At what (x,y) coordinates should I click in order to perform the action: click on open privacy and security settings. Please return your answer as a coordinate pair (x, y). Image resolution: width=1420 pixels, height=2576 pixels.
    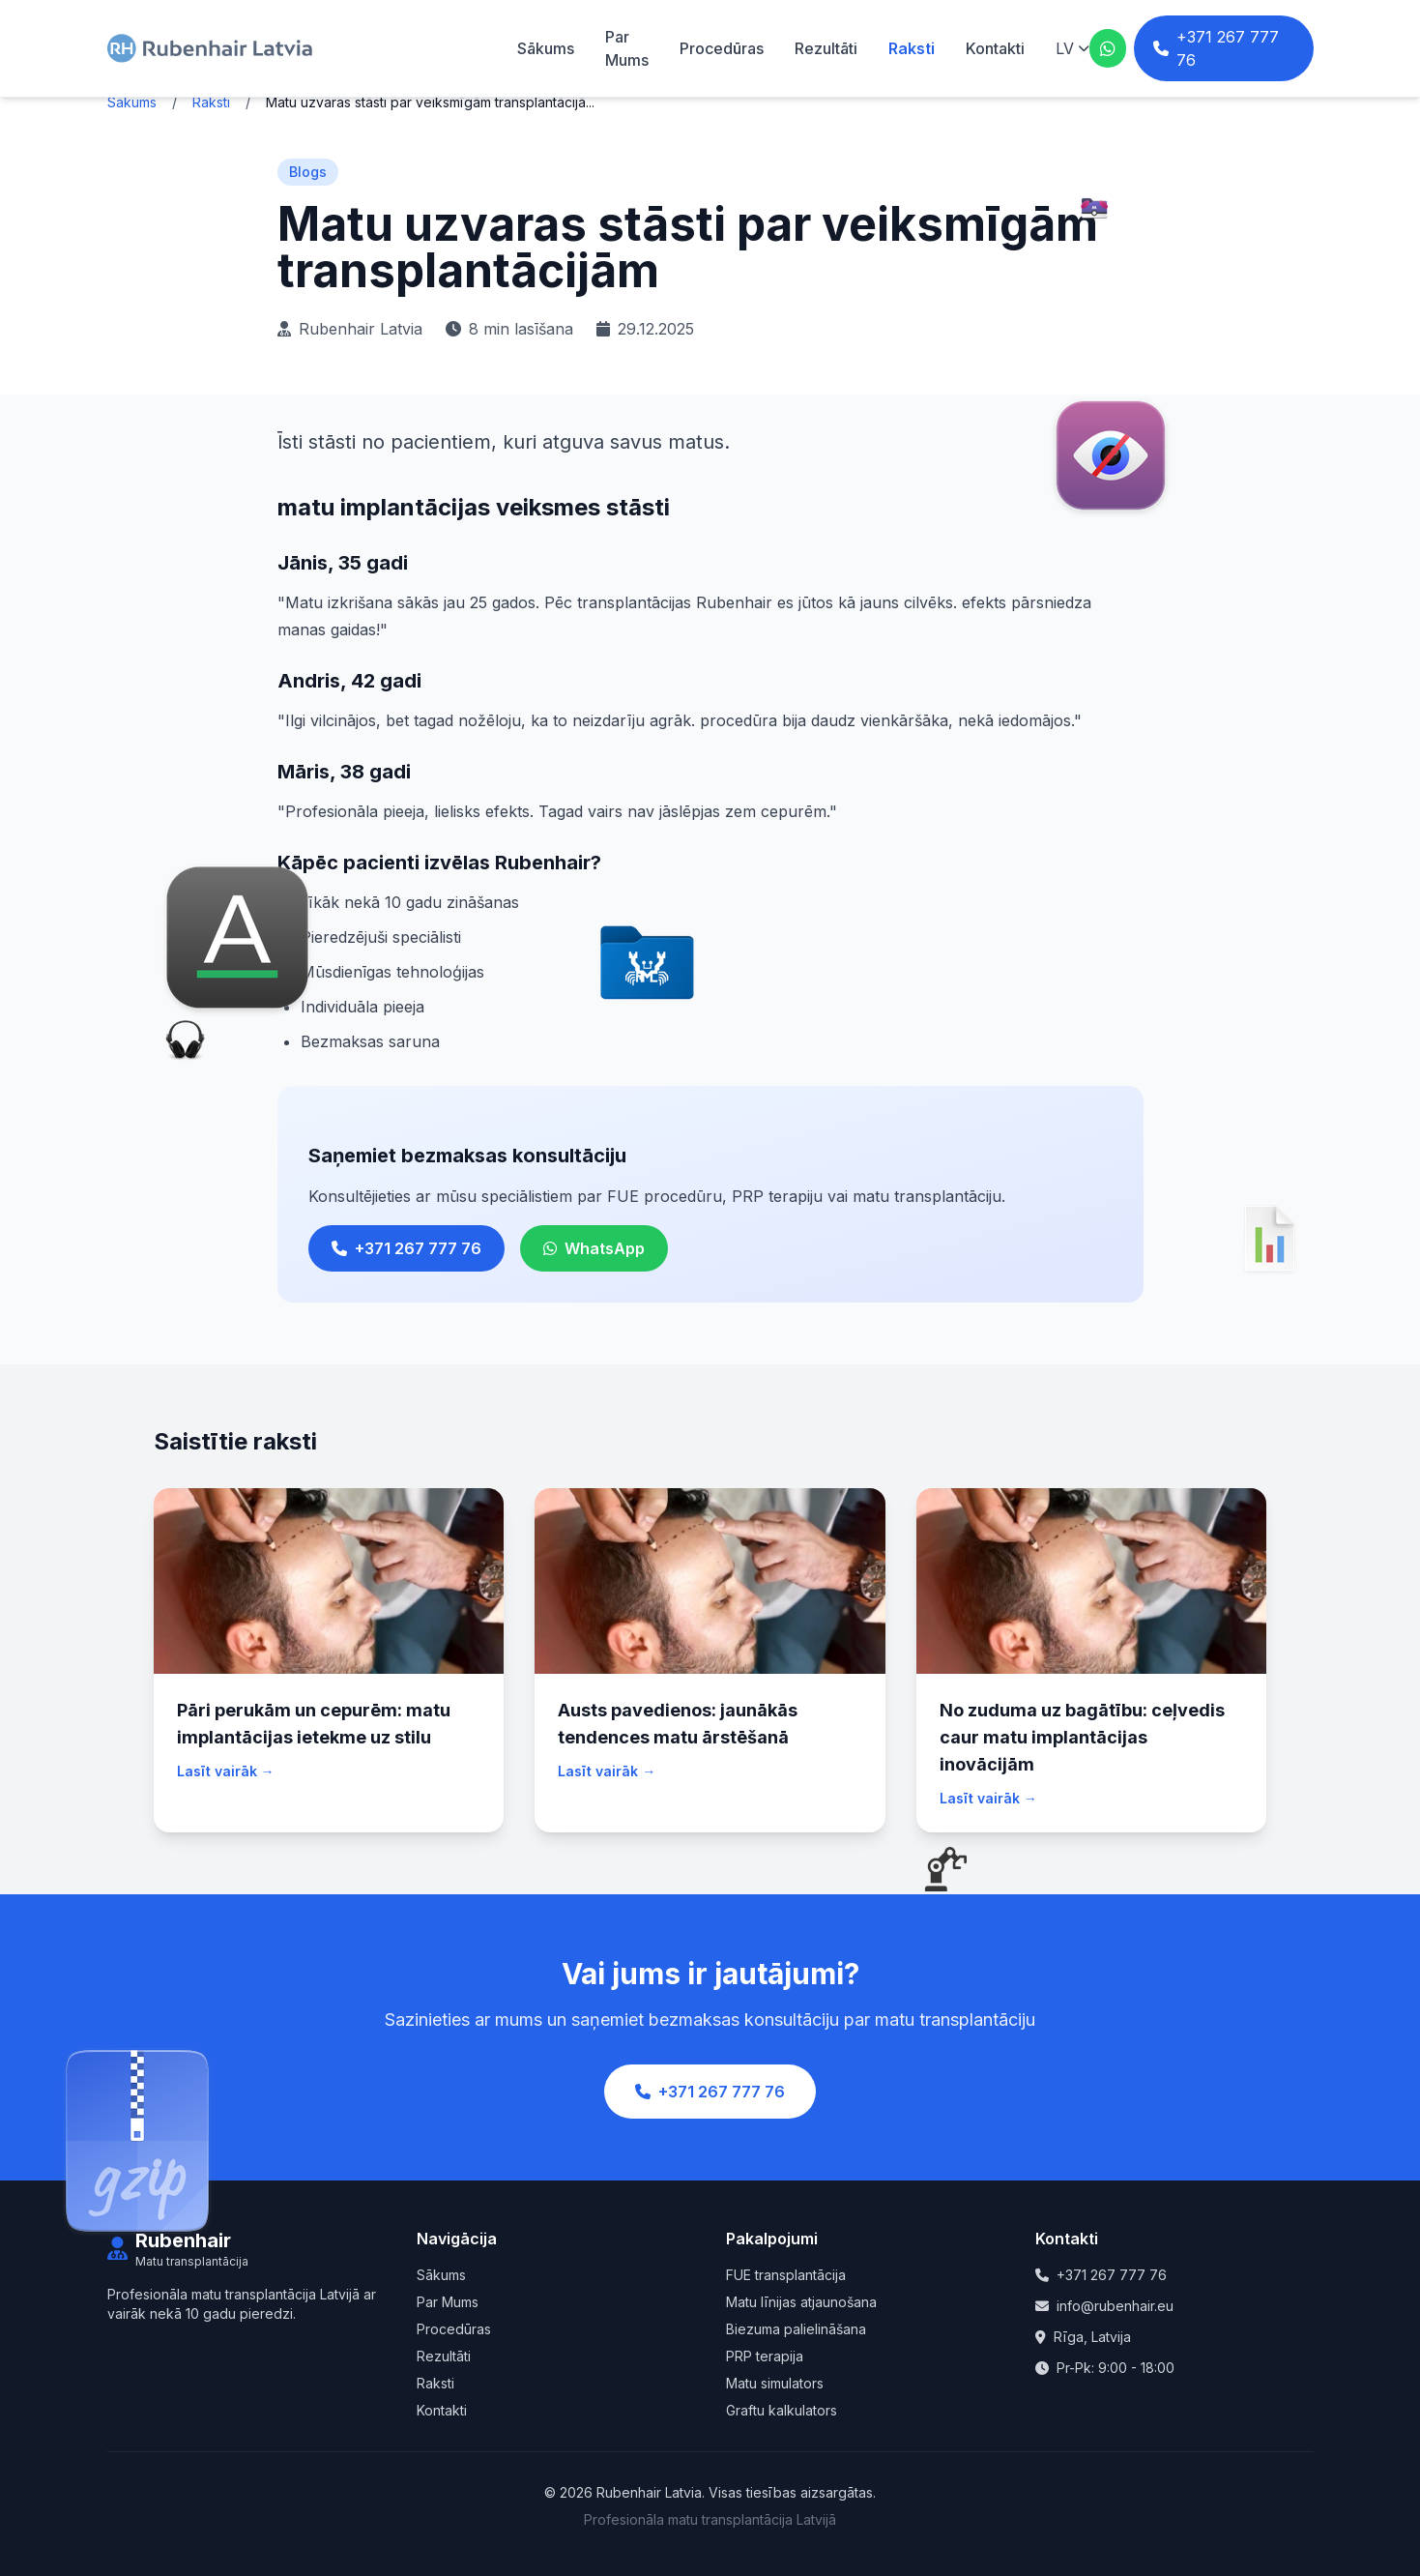
    Looking at the image, I should click on (1111, 457).